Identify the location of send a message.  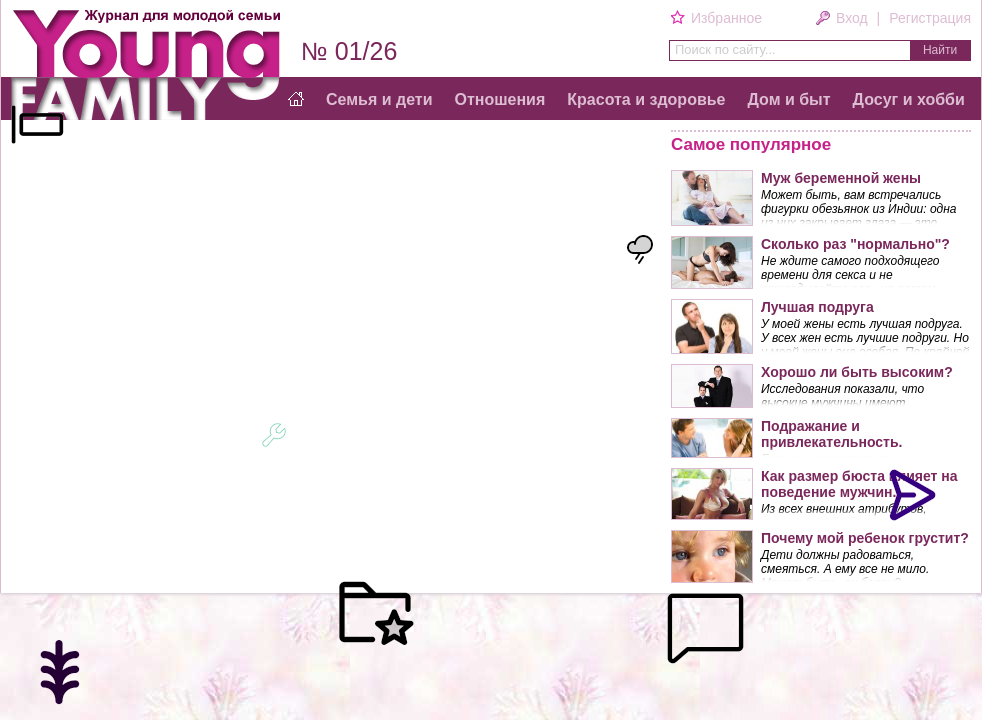
(910, 495).